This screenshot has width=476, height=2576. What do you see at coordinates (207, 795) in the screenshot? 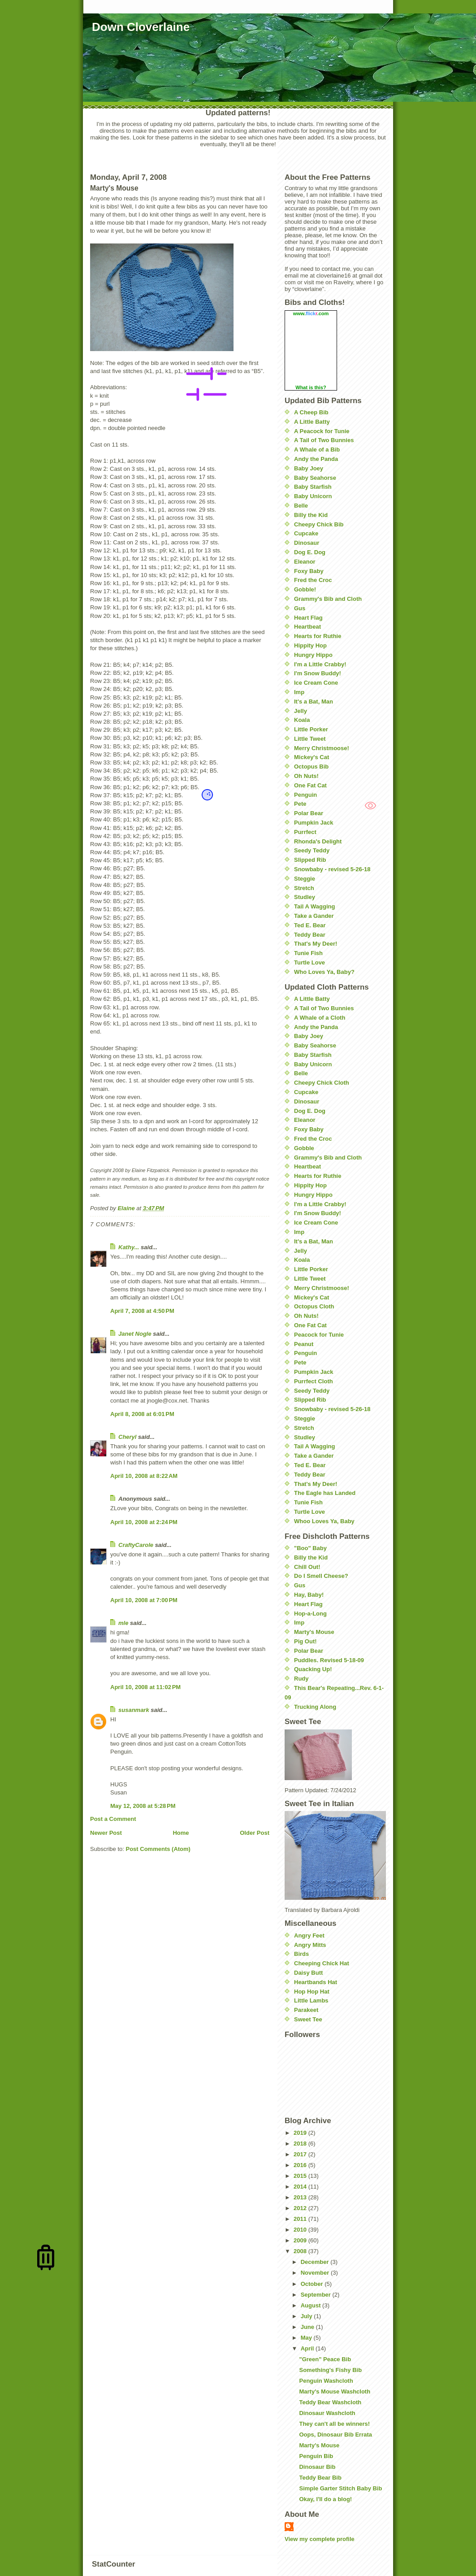
I see `access bowling or sports games` at bounding box center [207, 795].